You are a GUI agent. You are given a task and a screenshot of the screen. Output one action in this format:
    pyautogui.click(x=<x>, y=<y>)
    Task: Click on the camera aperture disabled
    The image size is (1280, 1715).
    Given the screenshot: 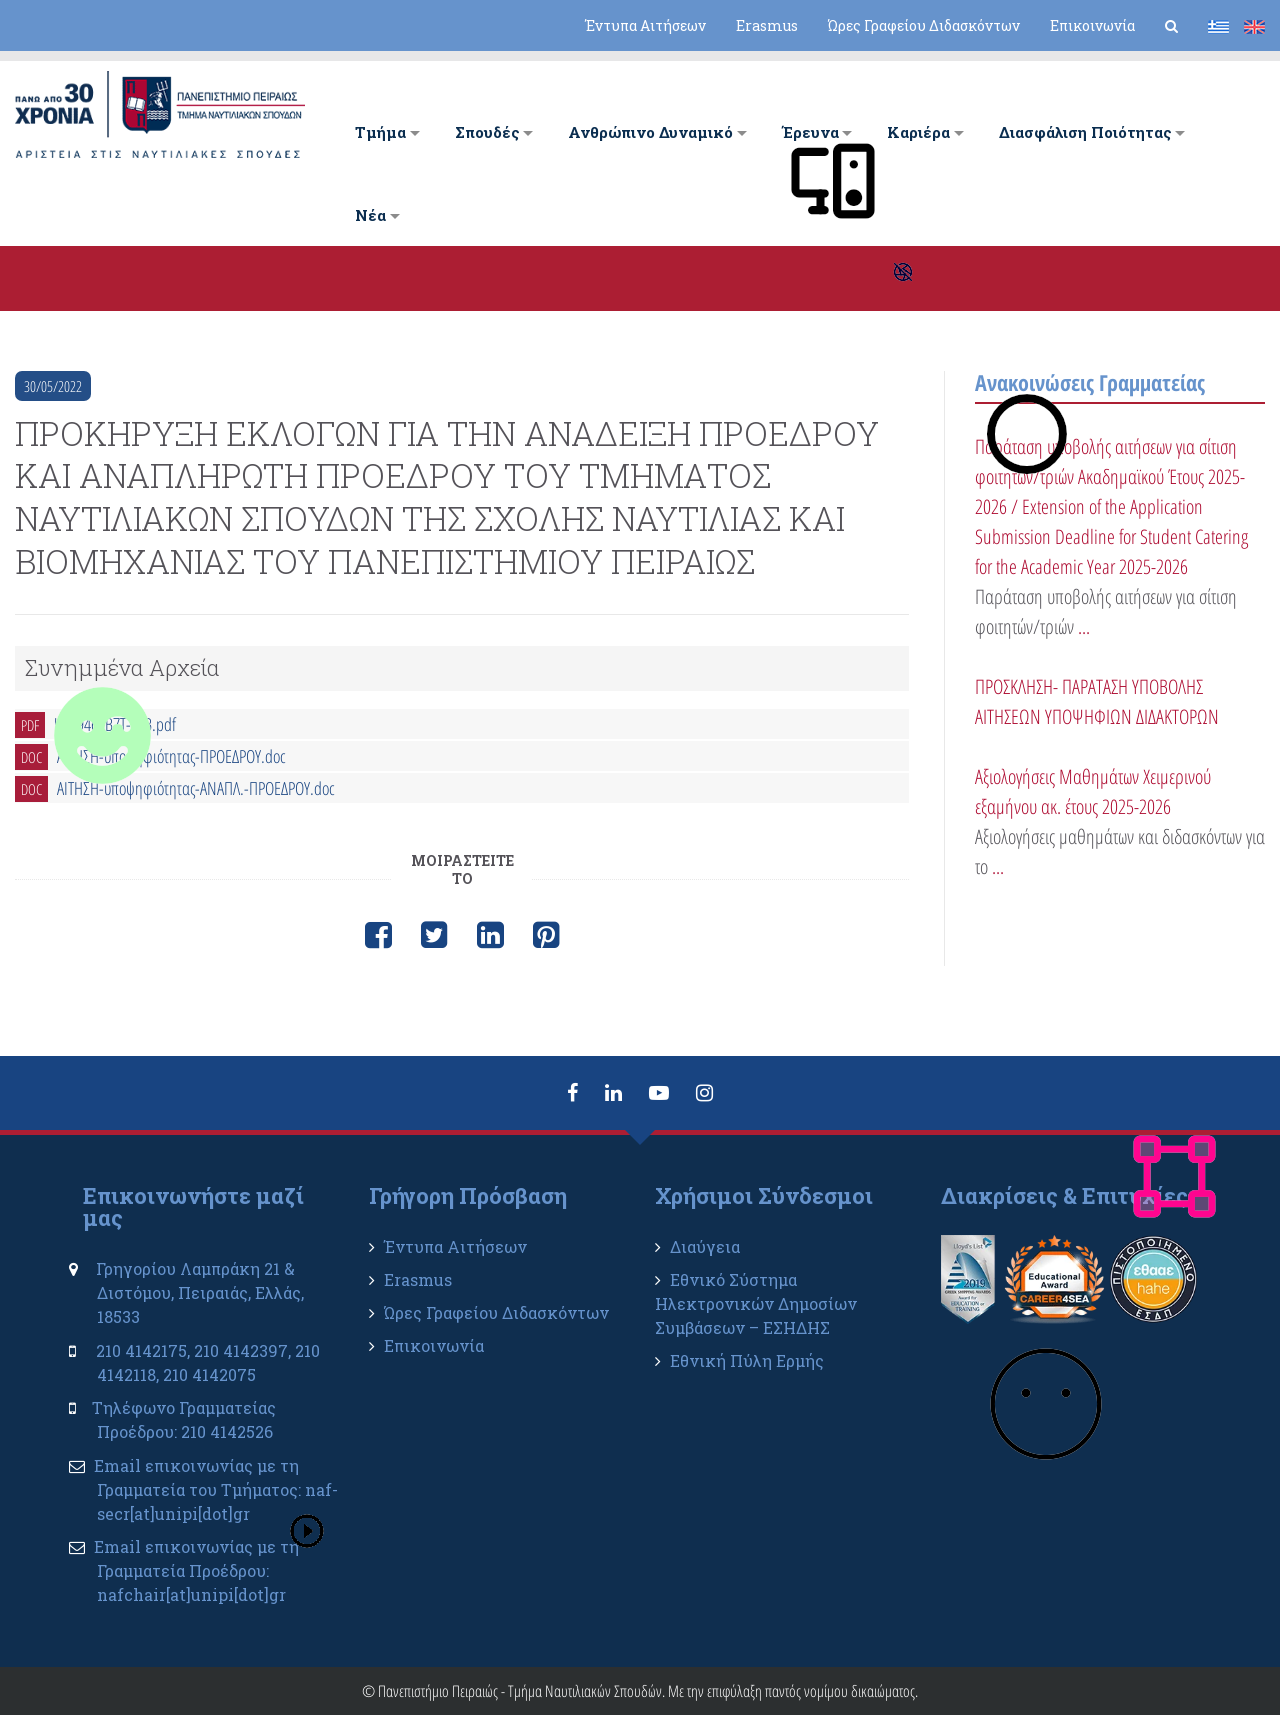 What is the action you would take?
    pyautogui.click(x=903, y=272)
    